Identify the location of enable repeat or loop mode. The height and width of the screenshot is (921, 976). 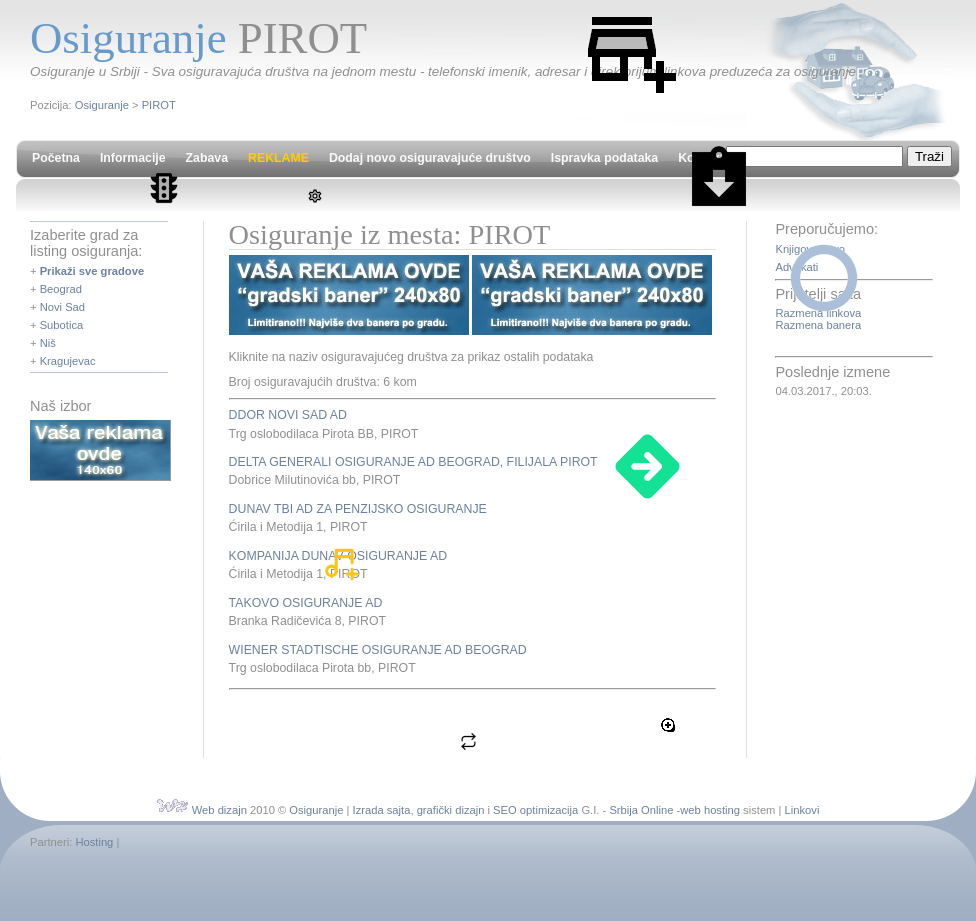
(468, 741).